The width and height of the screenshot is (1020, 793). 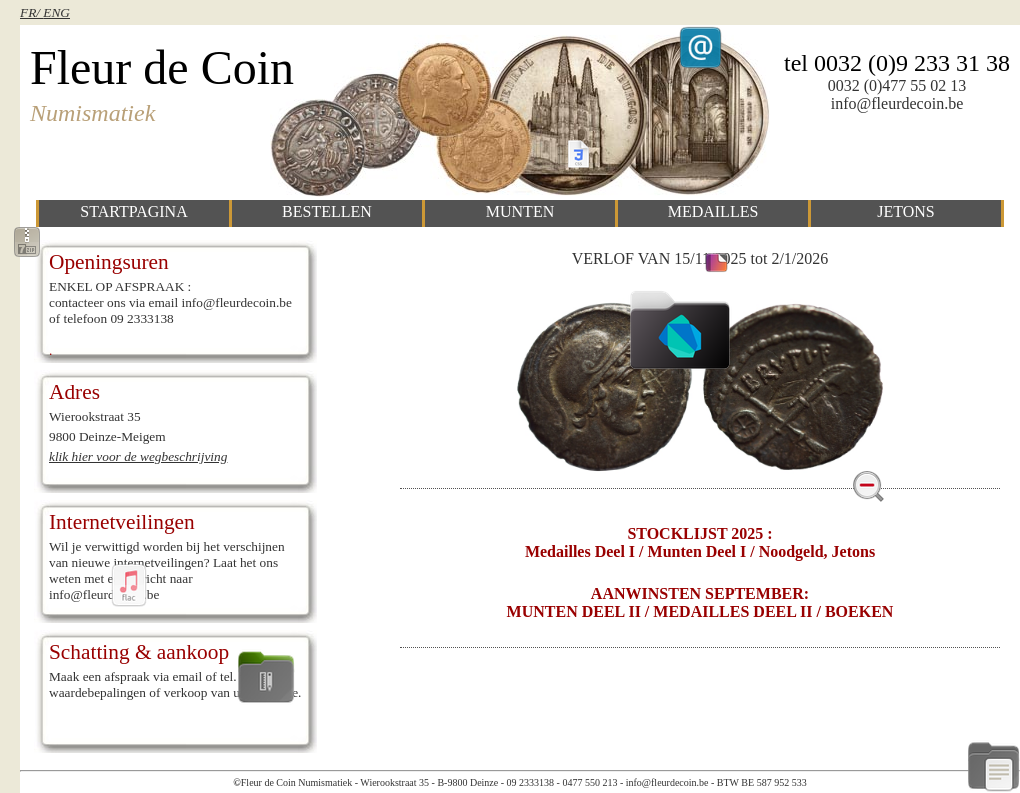 What do you see at coordinates (679, 332) in the screenshot?
I see `open dart project folder` at bounding box center [679, 332].